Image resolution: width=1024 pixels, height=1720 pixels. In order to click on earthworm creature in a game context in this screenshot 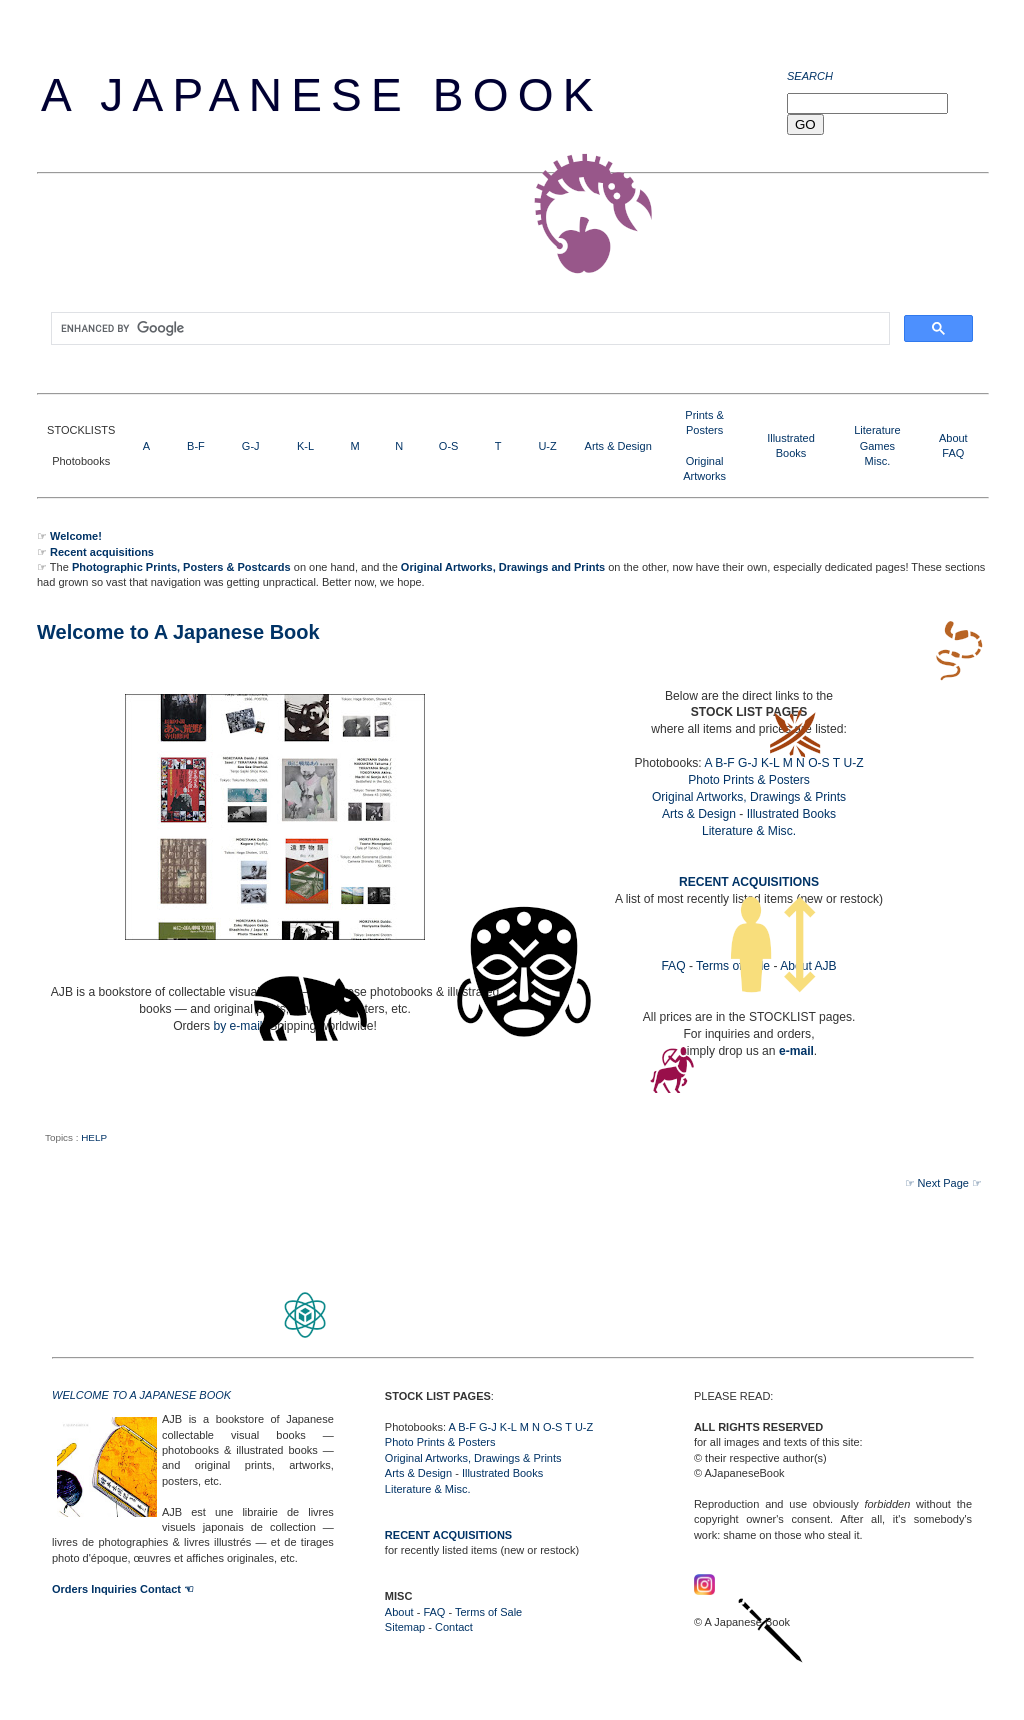, I will do `click(958, 650)`.